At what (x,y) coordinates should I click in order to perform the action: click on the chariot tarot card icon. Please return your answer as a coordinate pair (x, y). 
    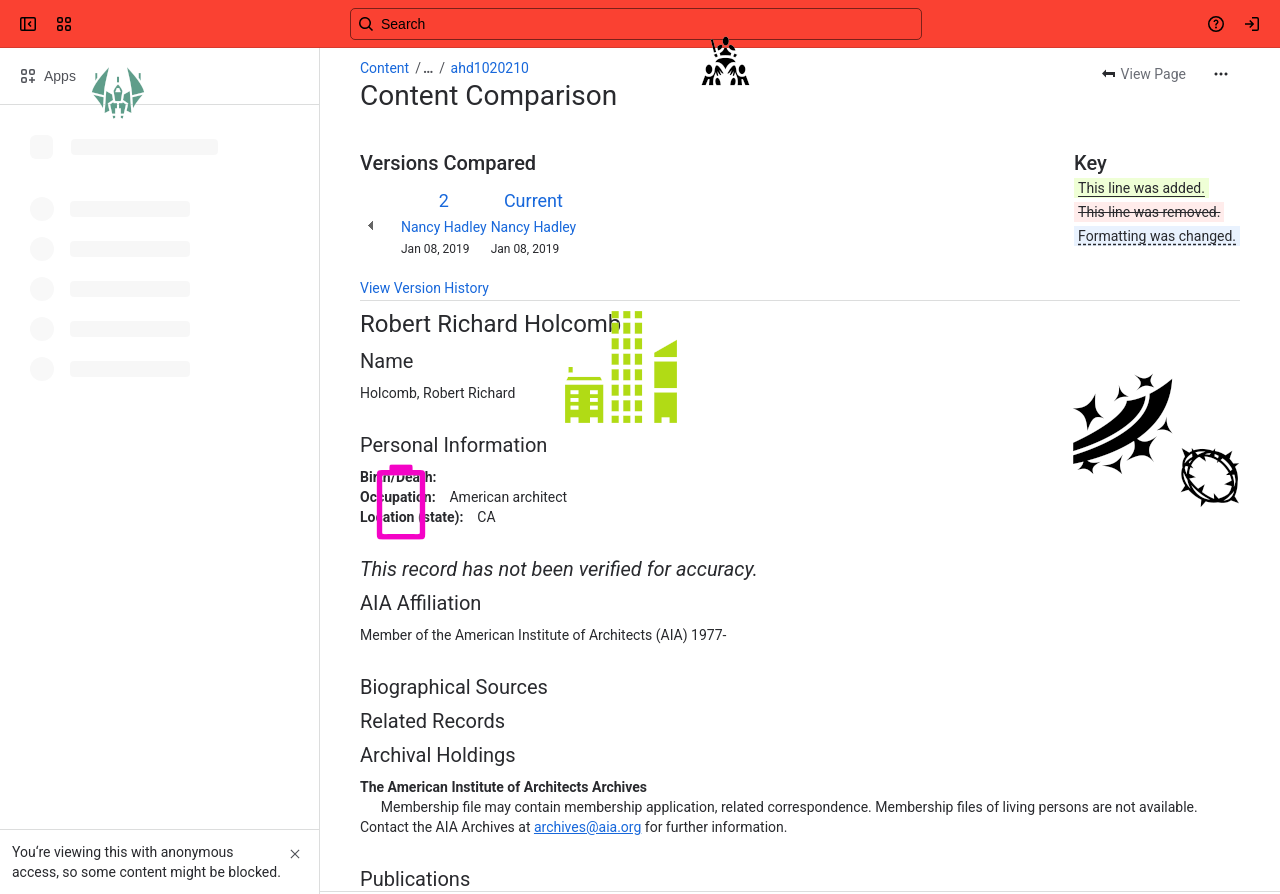
    Looking at the image, I should click on (725, 60).